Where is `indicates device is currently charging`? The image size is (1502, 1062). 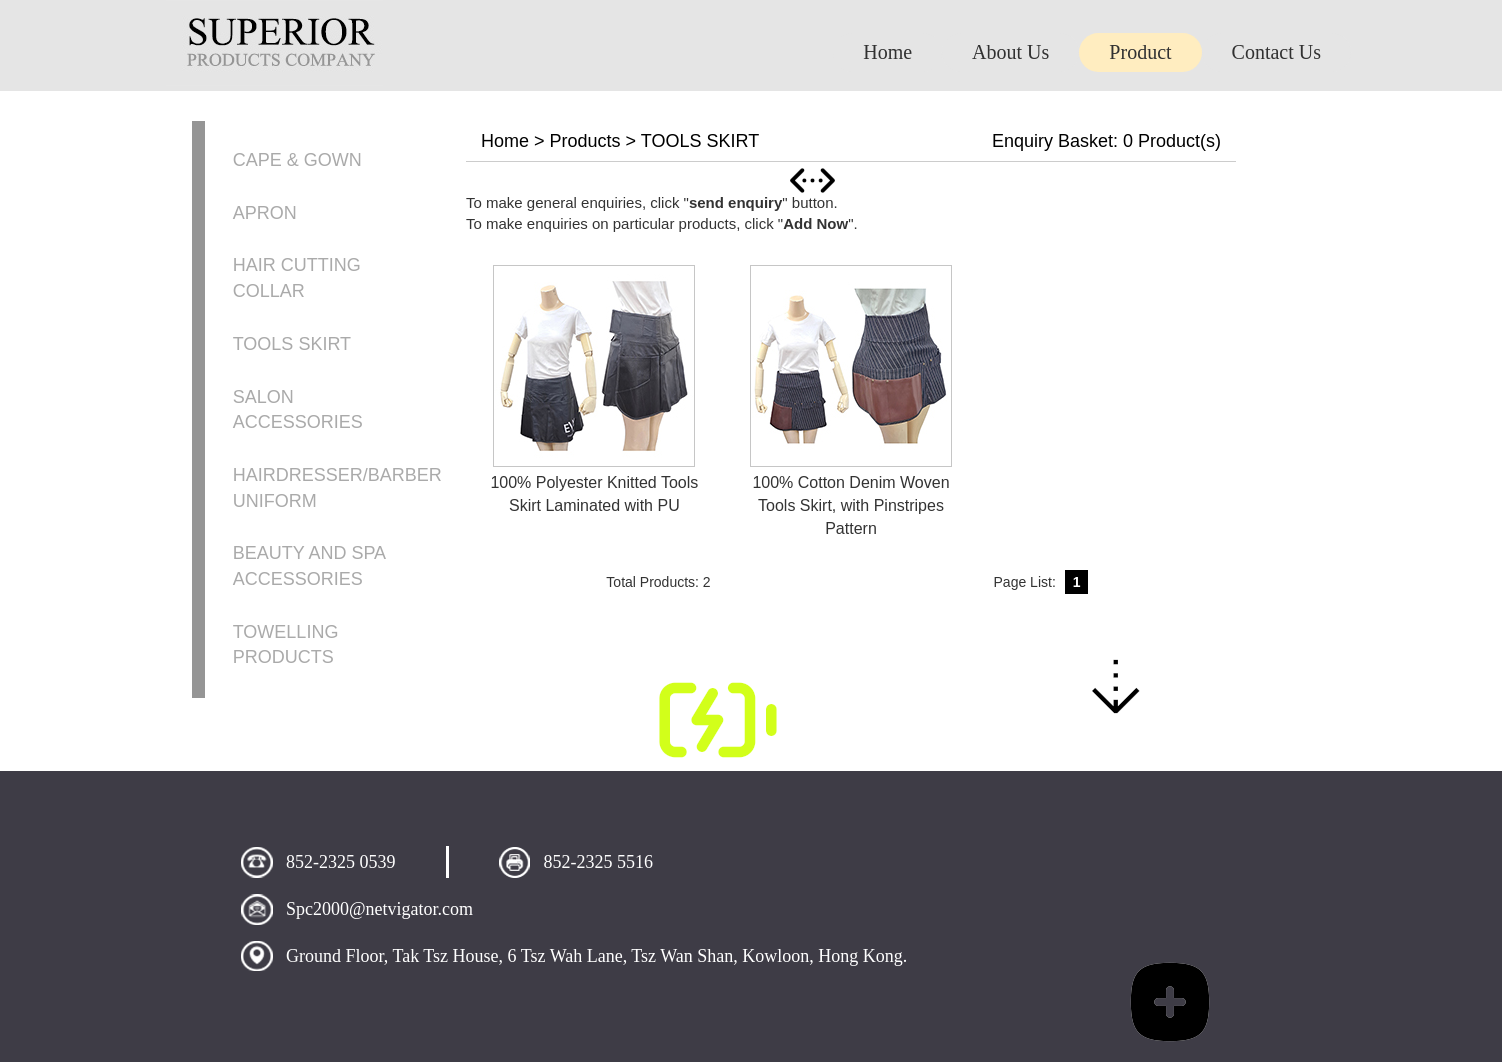
indicates device is currently charging is located at coordinates (718, 720).